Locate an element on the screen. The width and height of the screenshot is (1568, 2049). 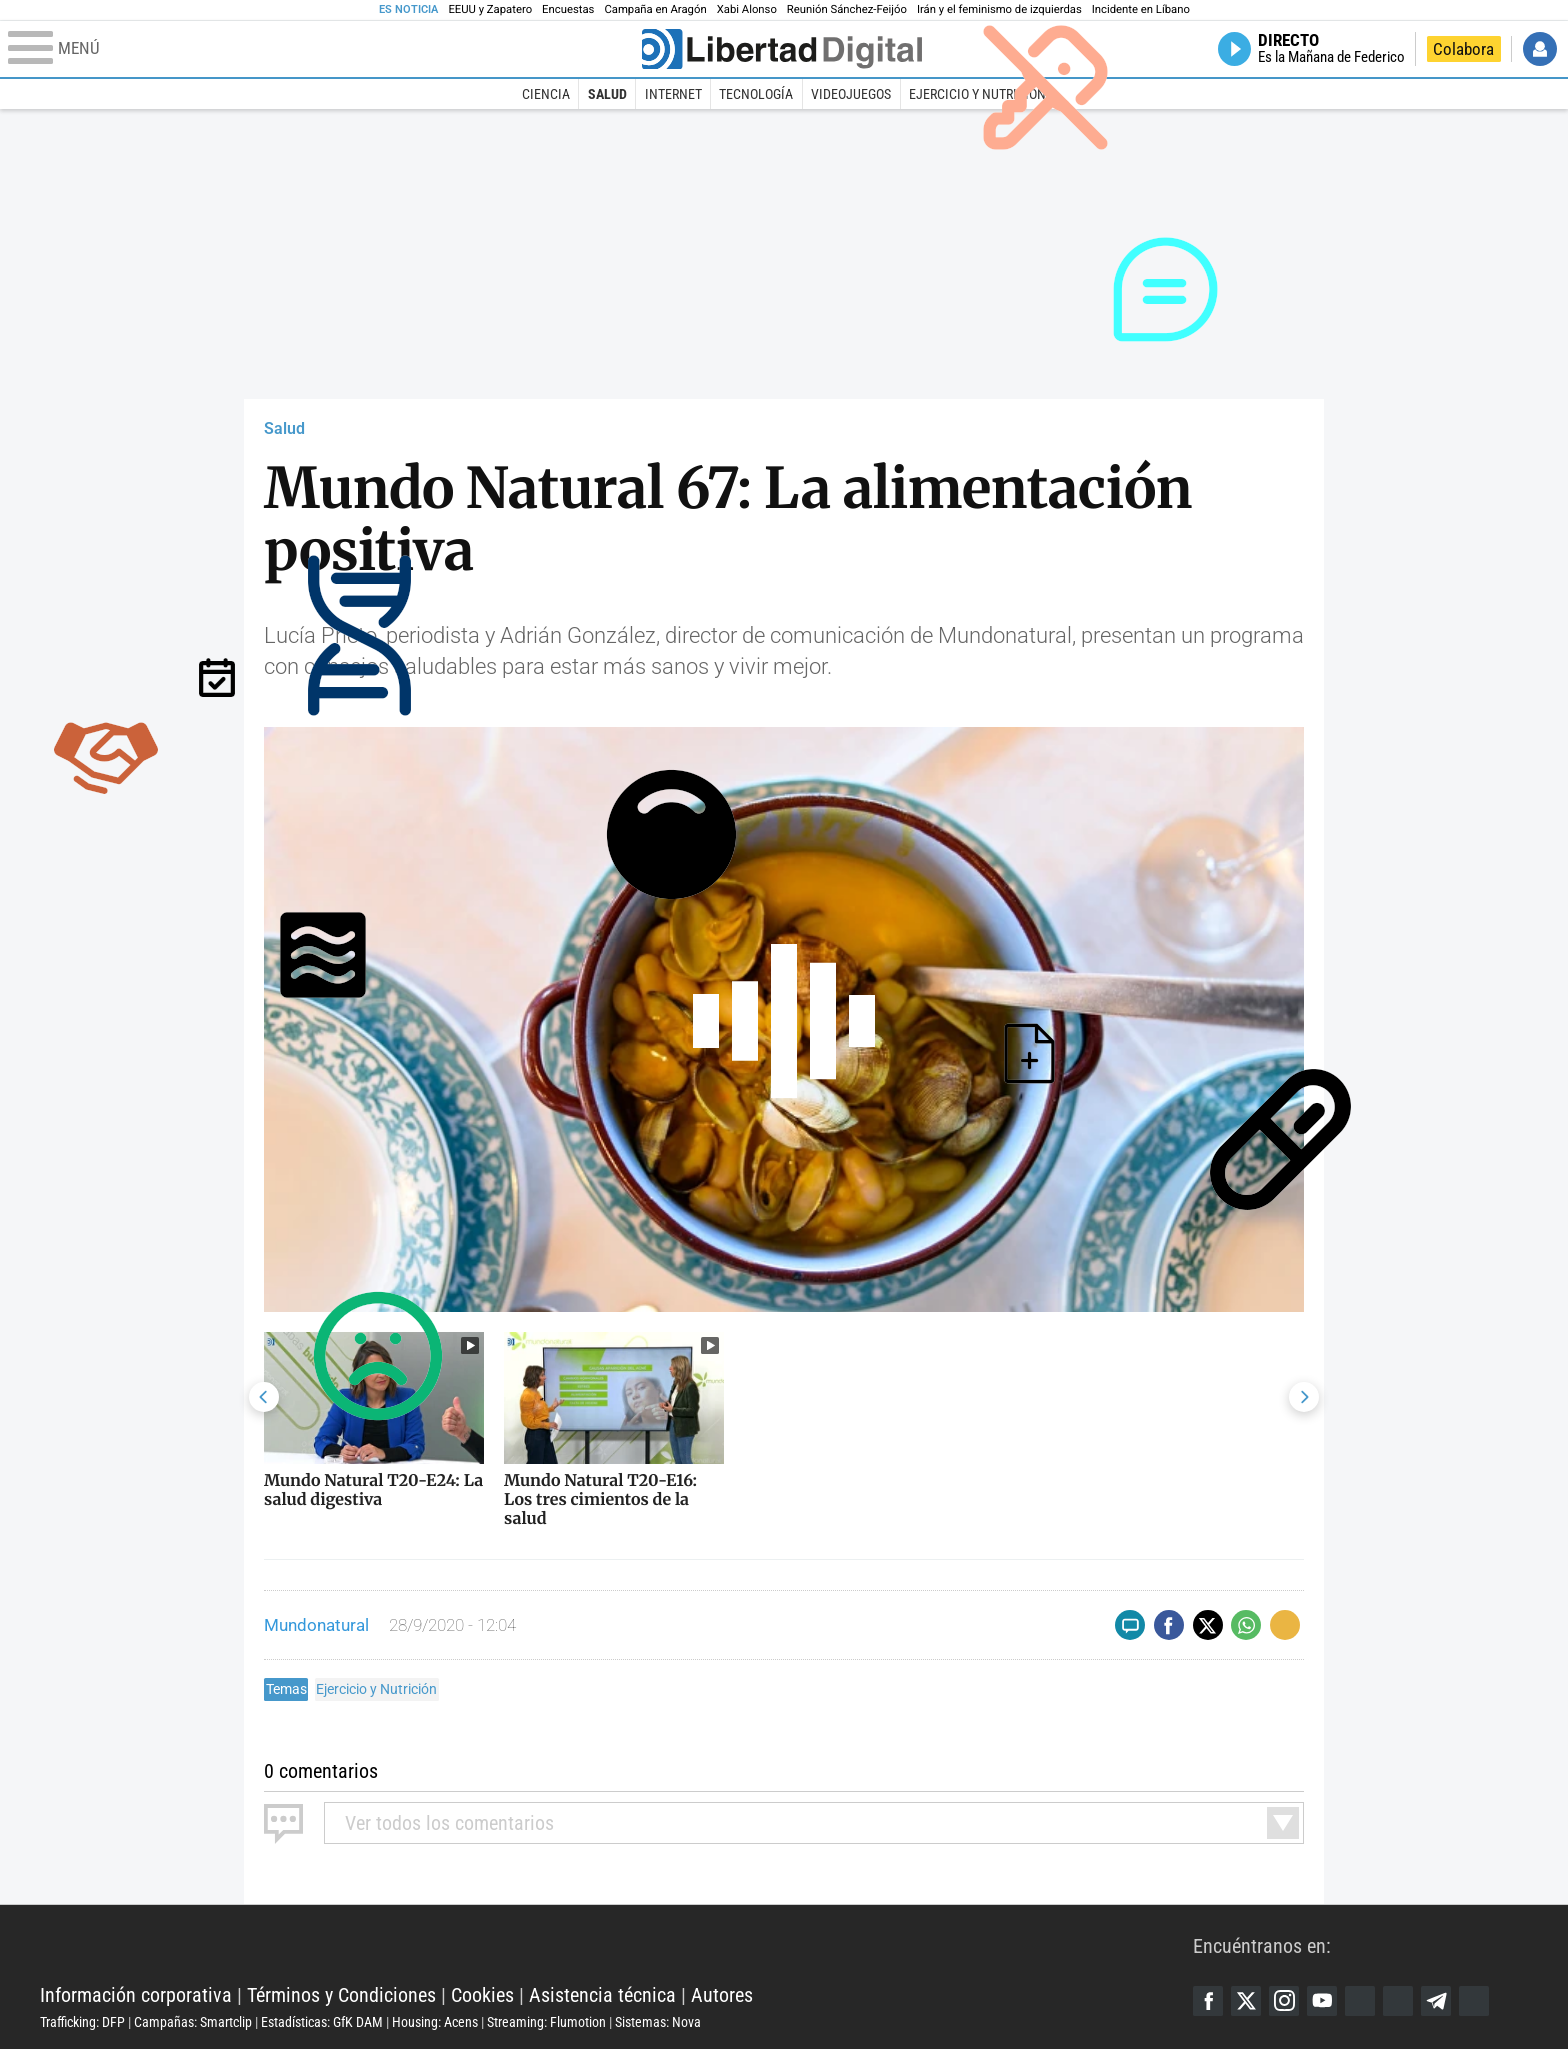
access genetic or biological information is located at coordinates (359, 635).